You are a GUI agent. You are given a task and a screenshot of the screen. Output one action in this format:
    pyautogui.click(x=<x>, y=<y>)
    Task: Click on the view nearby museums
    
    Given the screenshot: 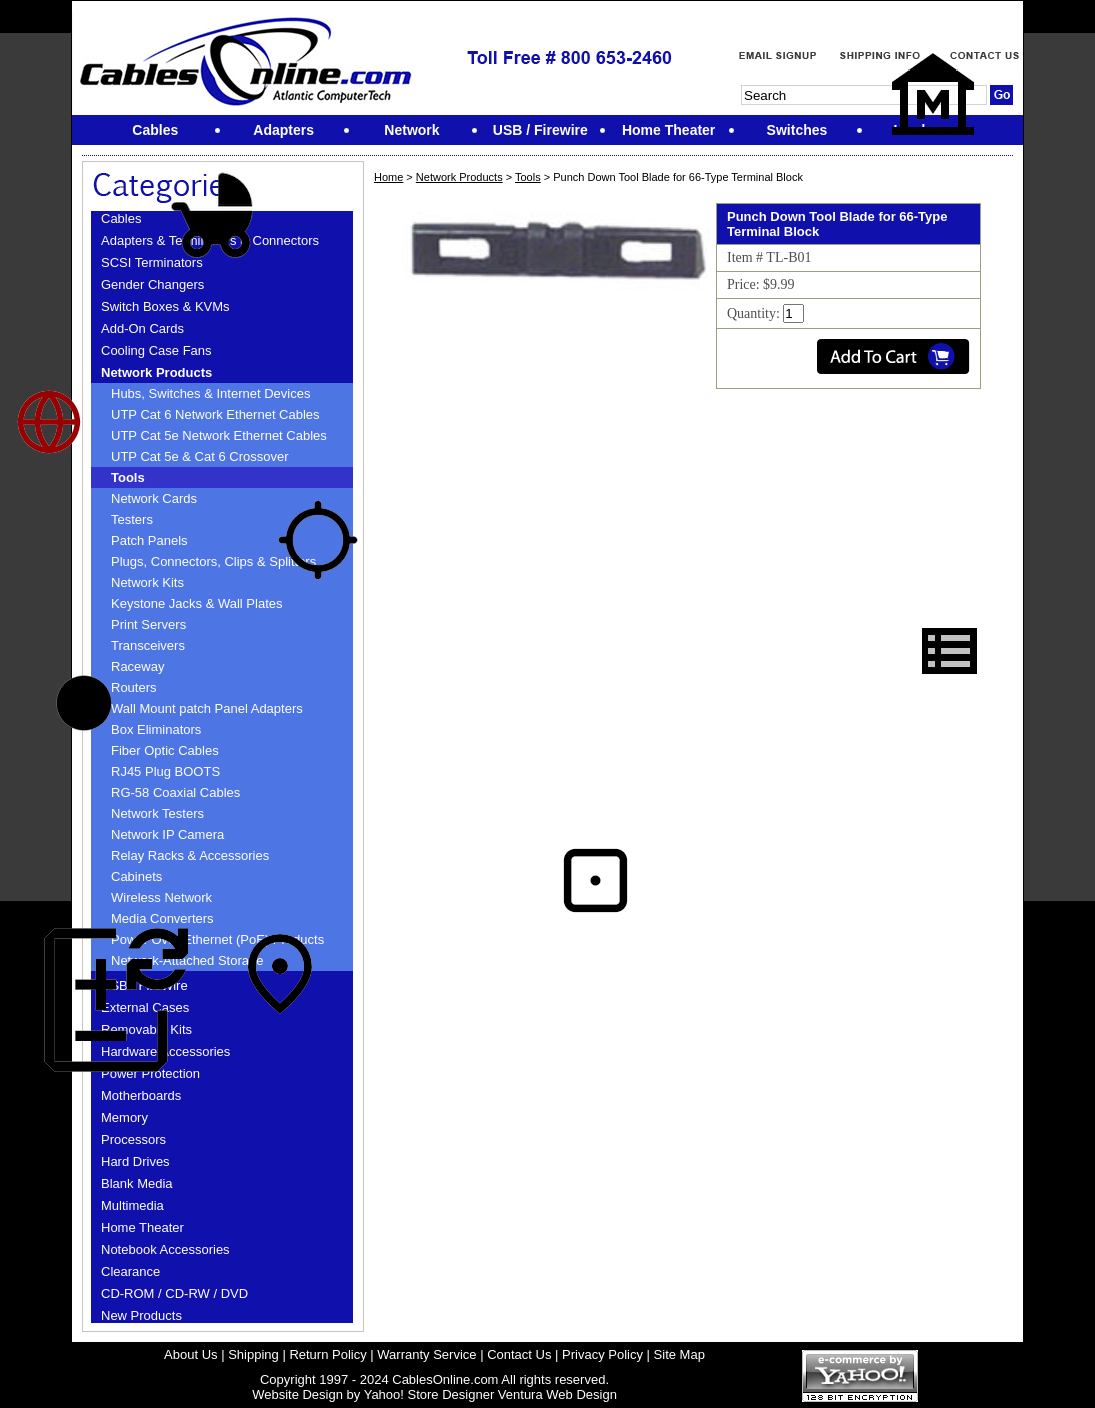 What is the action you would take?
    pyautogui.click(x=933, y=94)
    